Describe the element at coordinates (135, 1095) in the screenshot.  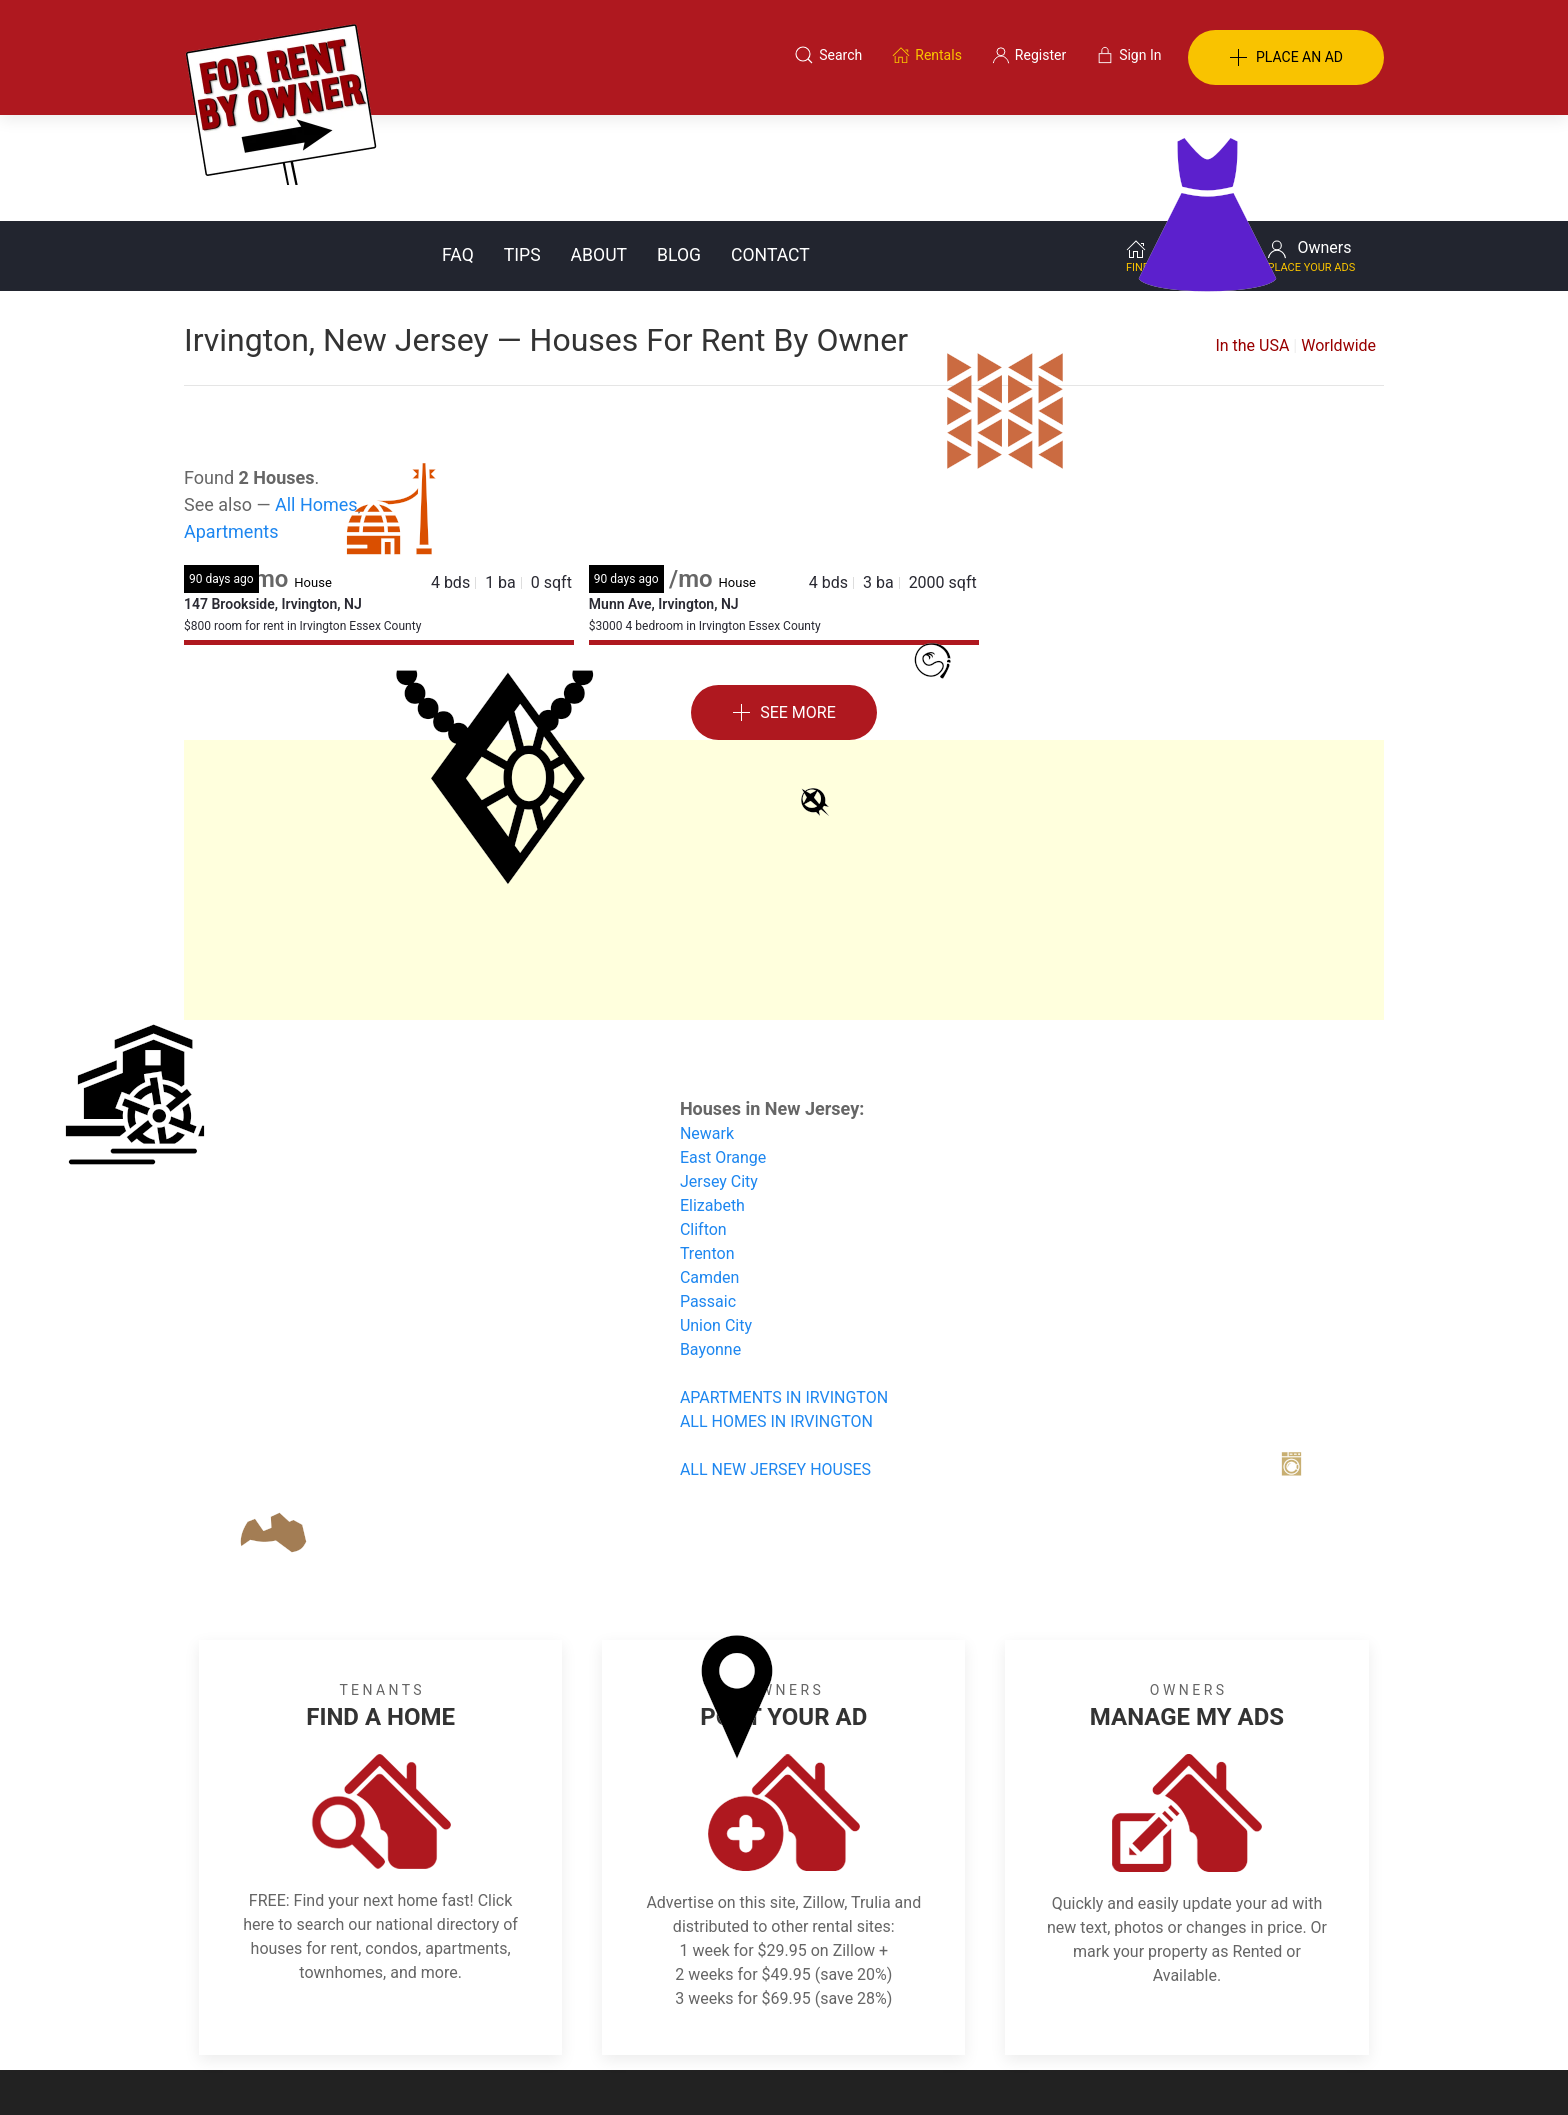
I see `access water mill building or production facility` at that location.